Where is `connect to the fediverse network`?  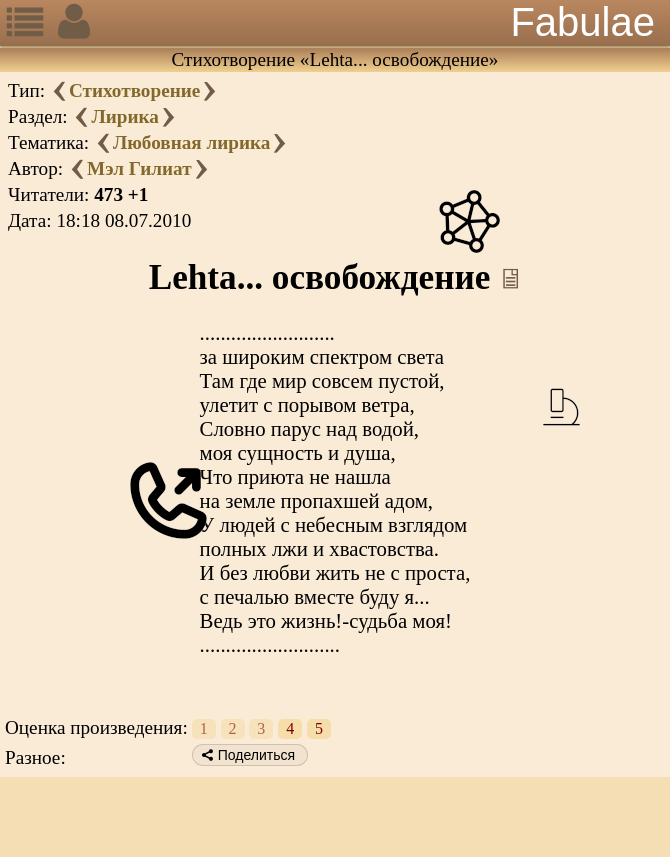 connect to the fediverse network is located at coordinates (468, 221).